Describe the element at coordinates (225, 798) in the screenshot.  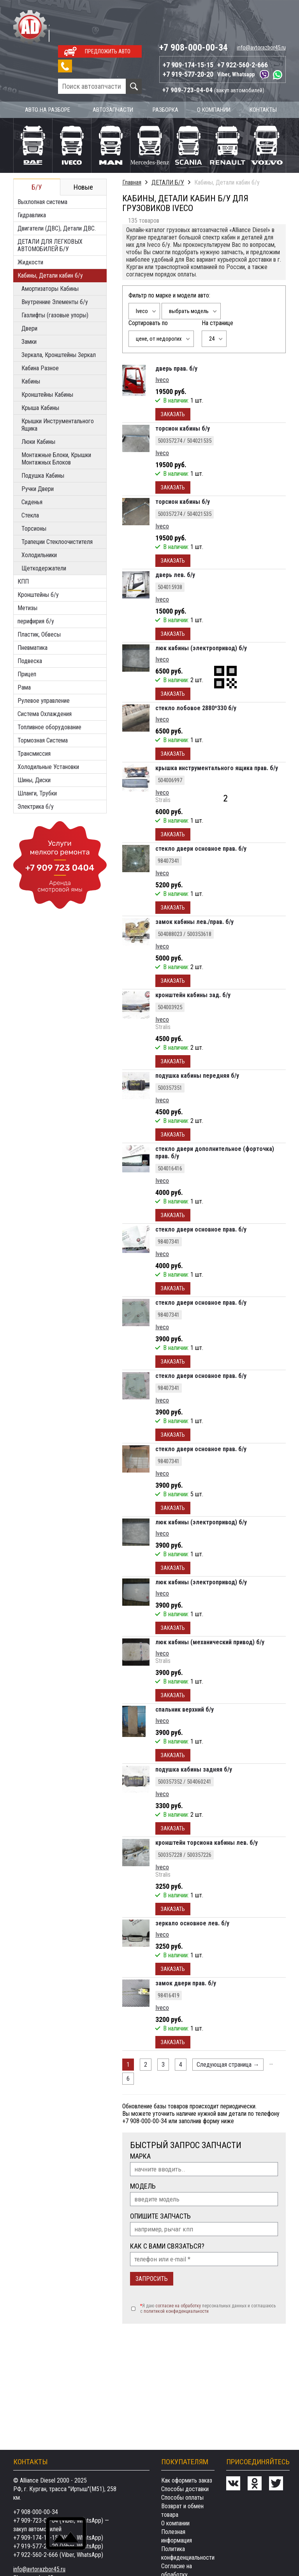
I see `indicates step two in a multi-step process` at that location.